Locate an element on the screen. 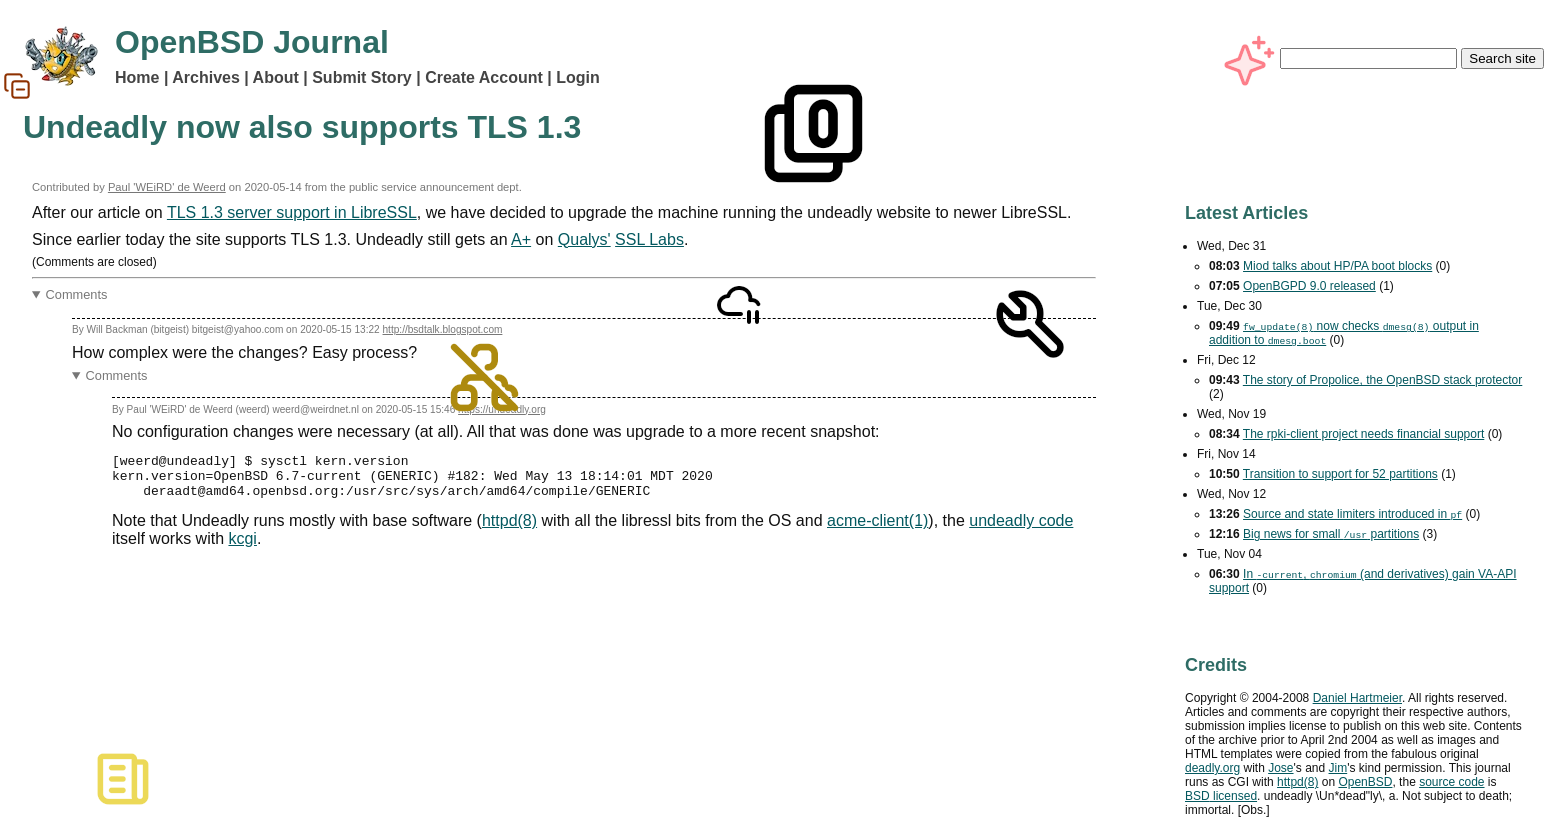 This screenshot has height=838, width=1568. pause cloud sync or upload is located at coordinates (739, 302).